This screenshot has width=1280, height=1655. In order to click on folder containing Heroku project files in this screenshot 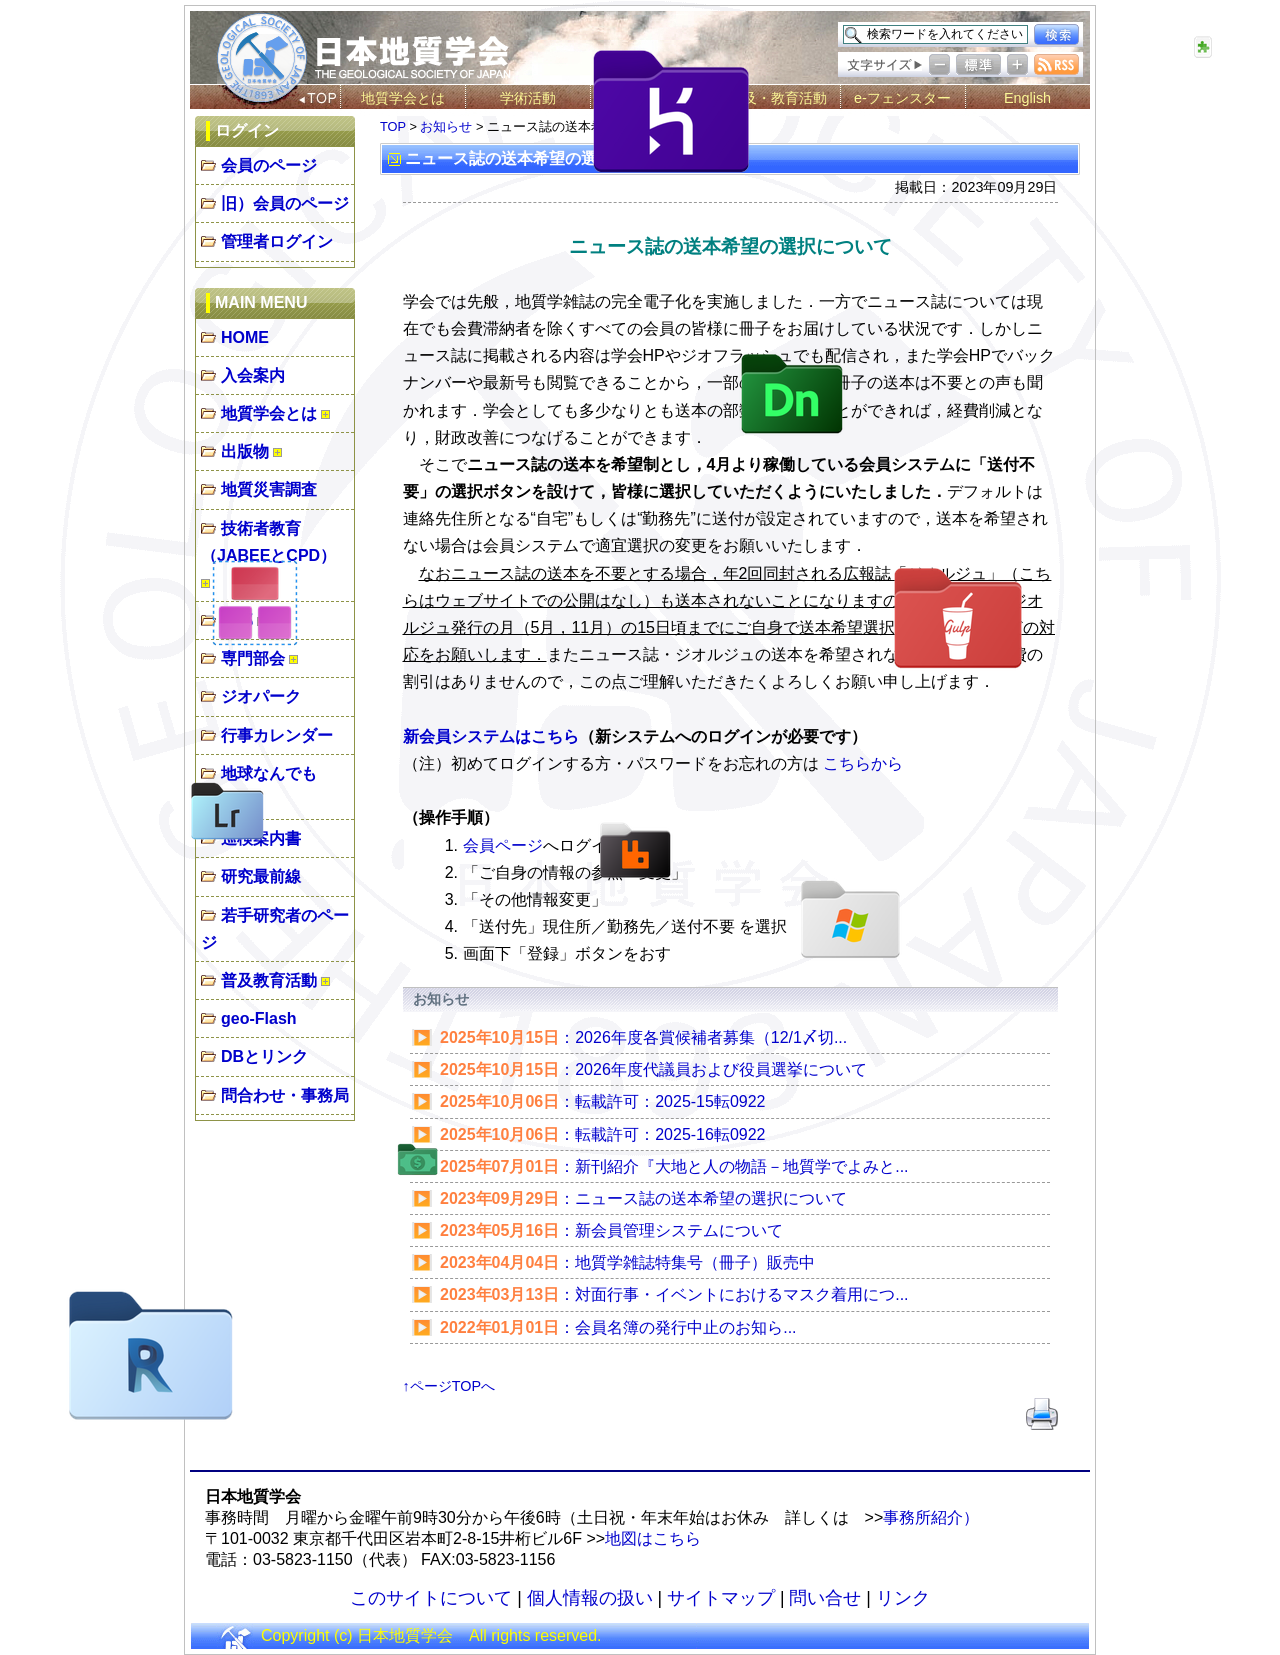, I will do `click(670, 115)`.